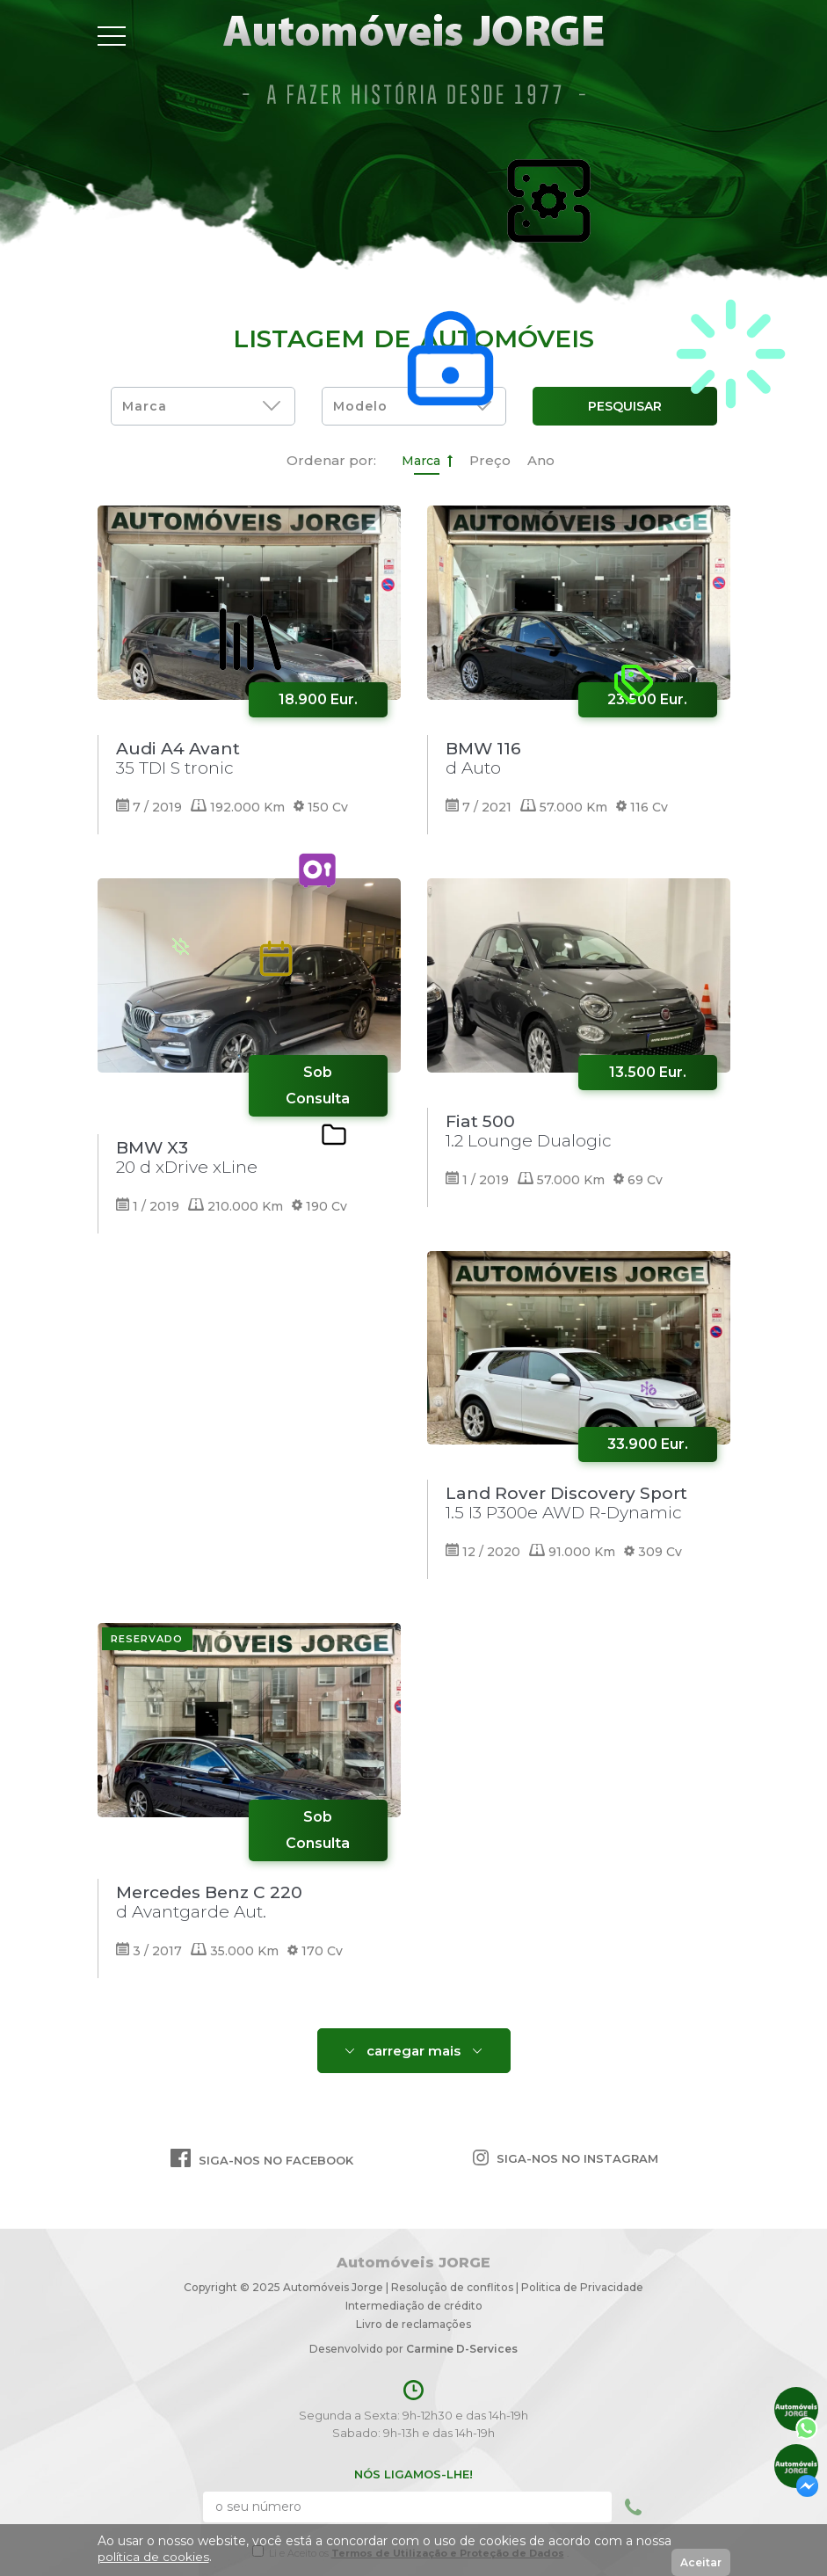 This screenshot has height=2576, width=827. What do you see at coordinates (548, 200) in the screenshot?
I see `access server configuration settings` at bounding box center [548, 200].